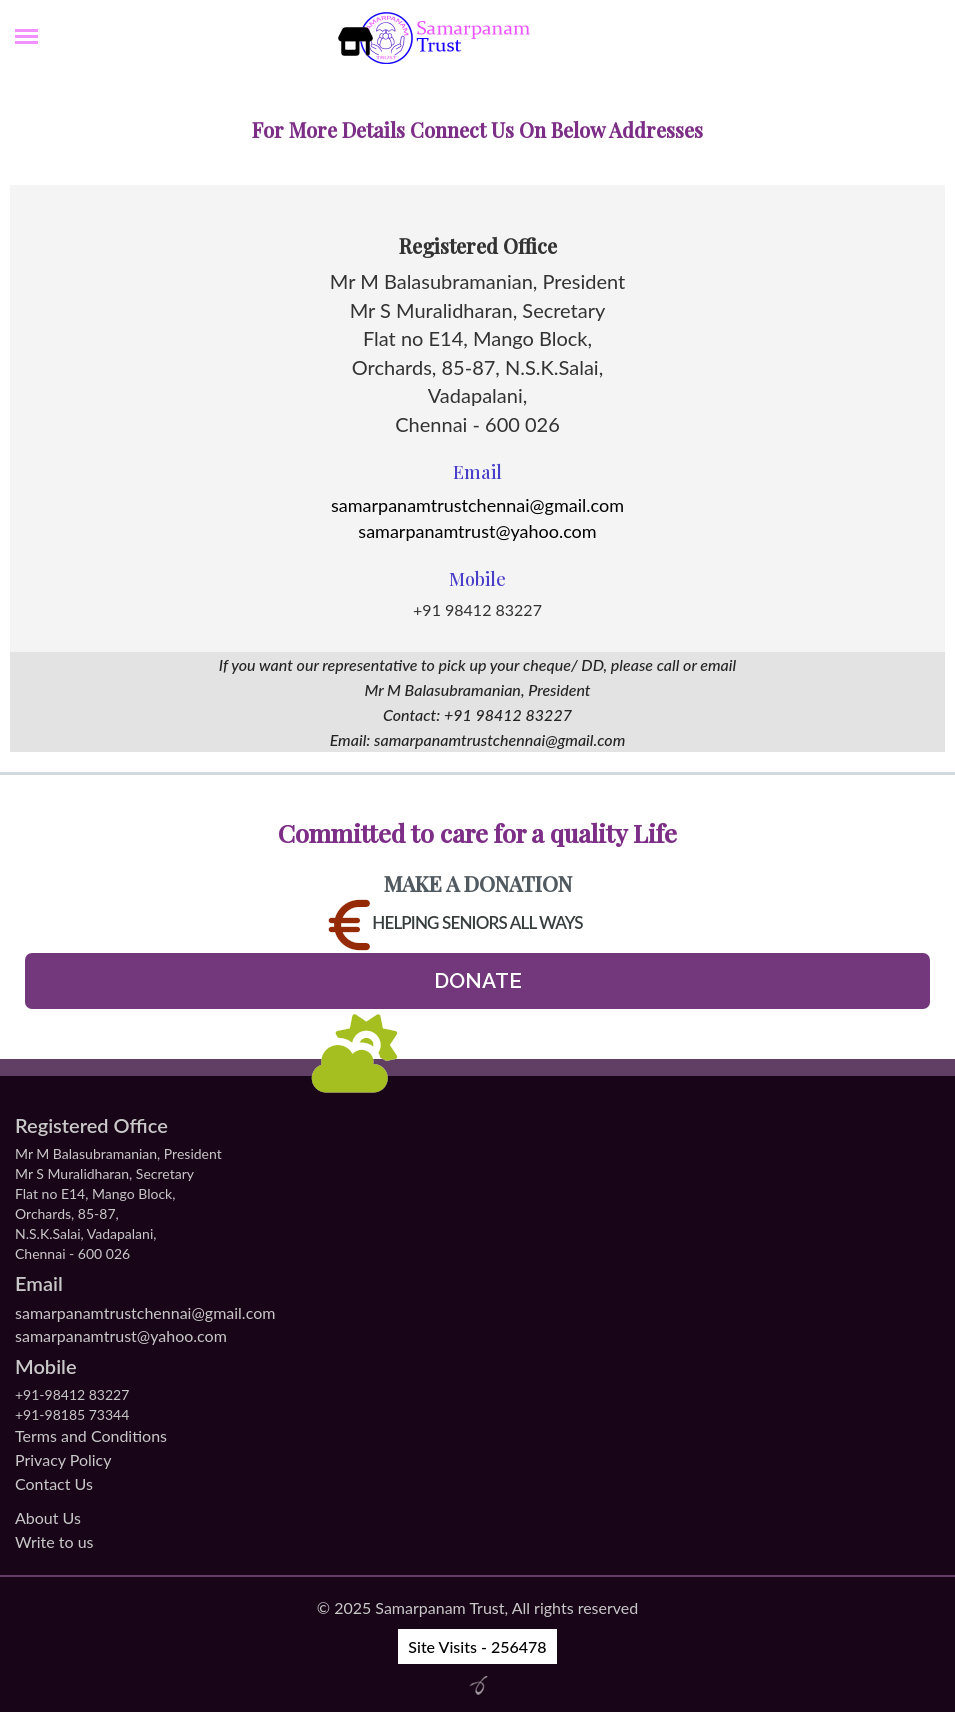 The image size is (955, 1712). I want to click on view current weather conditions, so click(354, 1054).